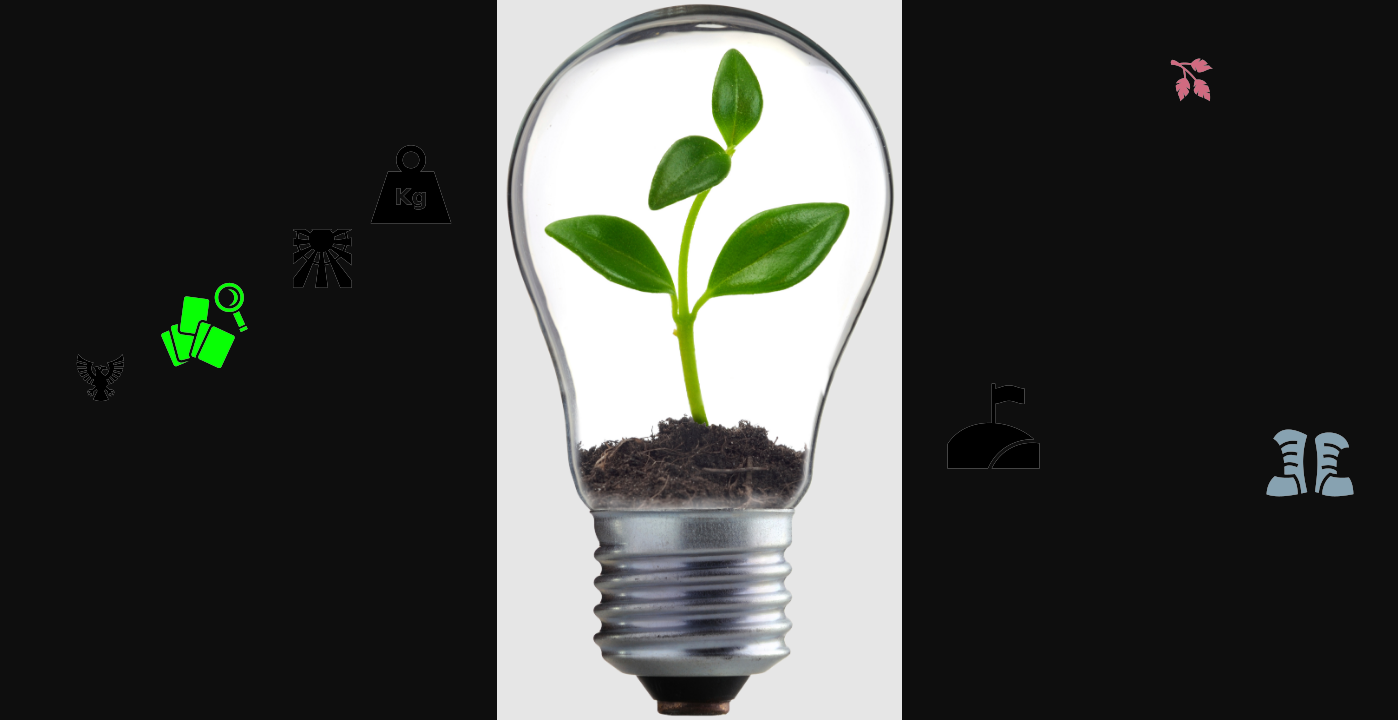 This screenshot has width=1398, height=720. What do you see at coordinates (1192, 80) in the screenshot?
I see `represents nature or plant-related content` at bounding box center [1192, 80].